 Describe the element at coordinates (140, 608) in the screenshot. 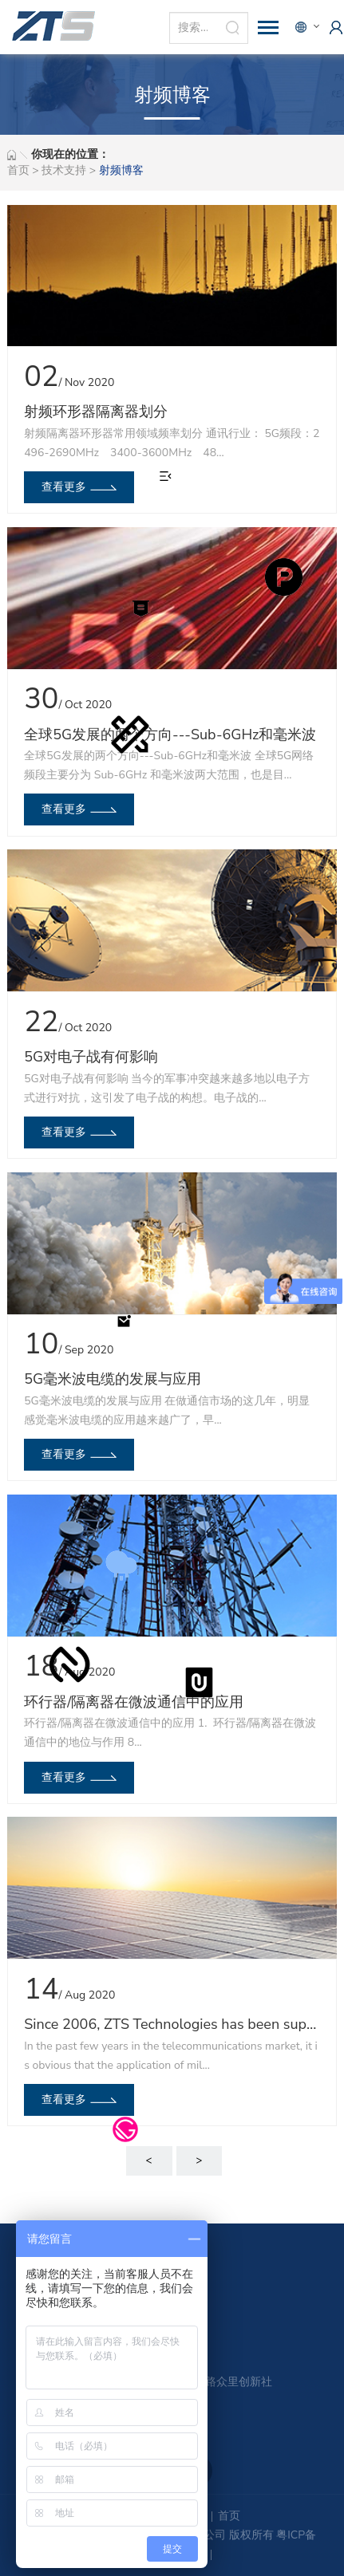

I see `honor badge or achievement indicator` at that location.